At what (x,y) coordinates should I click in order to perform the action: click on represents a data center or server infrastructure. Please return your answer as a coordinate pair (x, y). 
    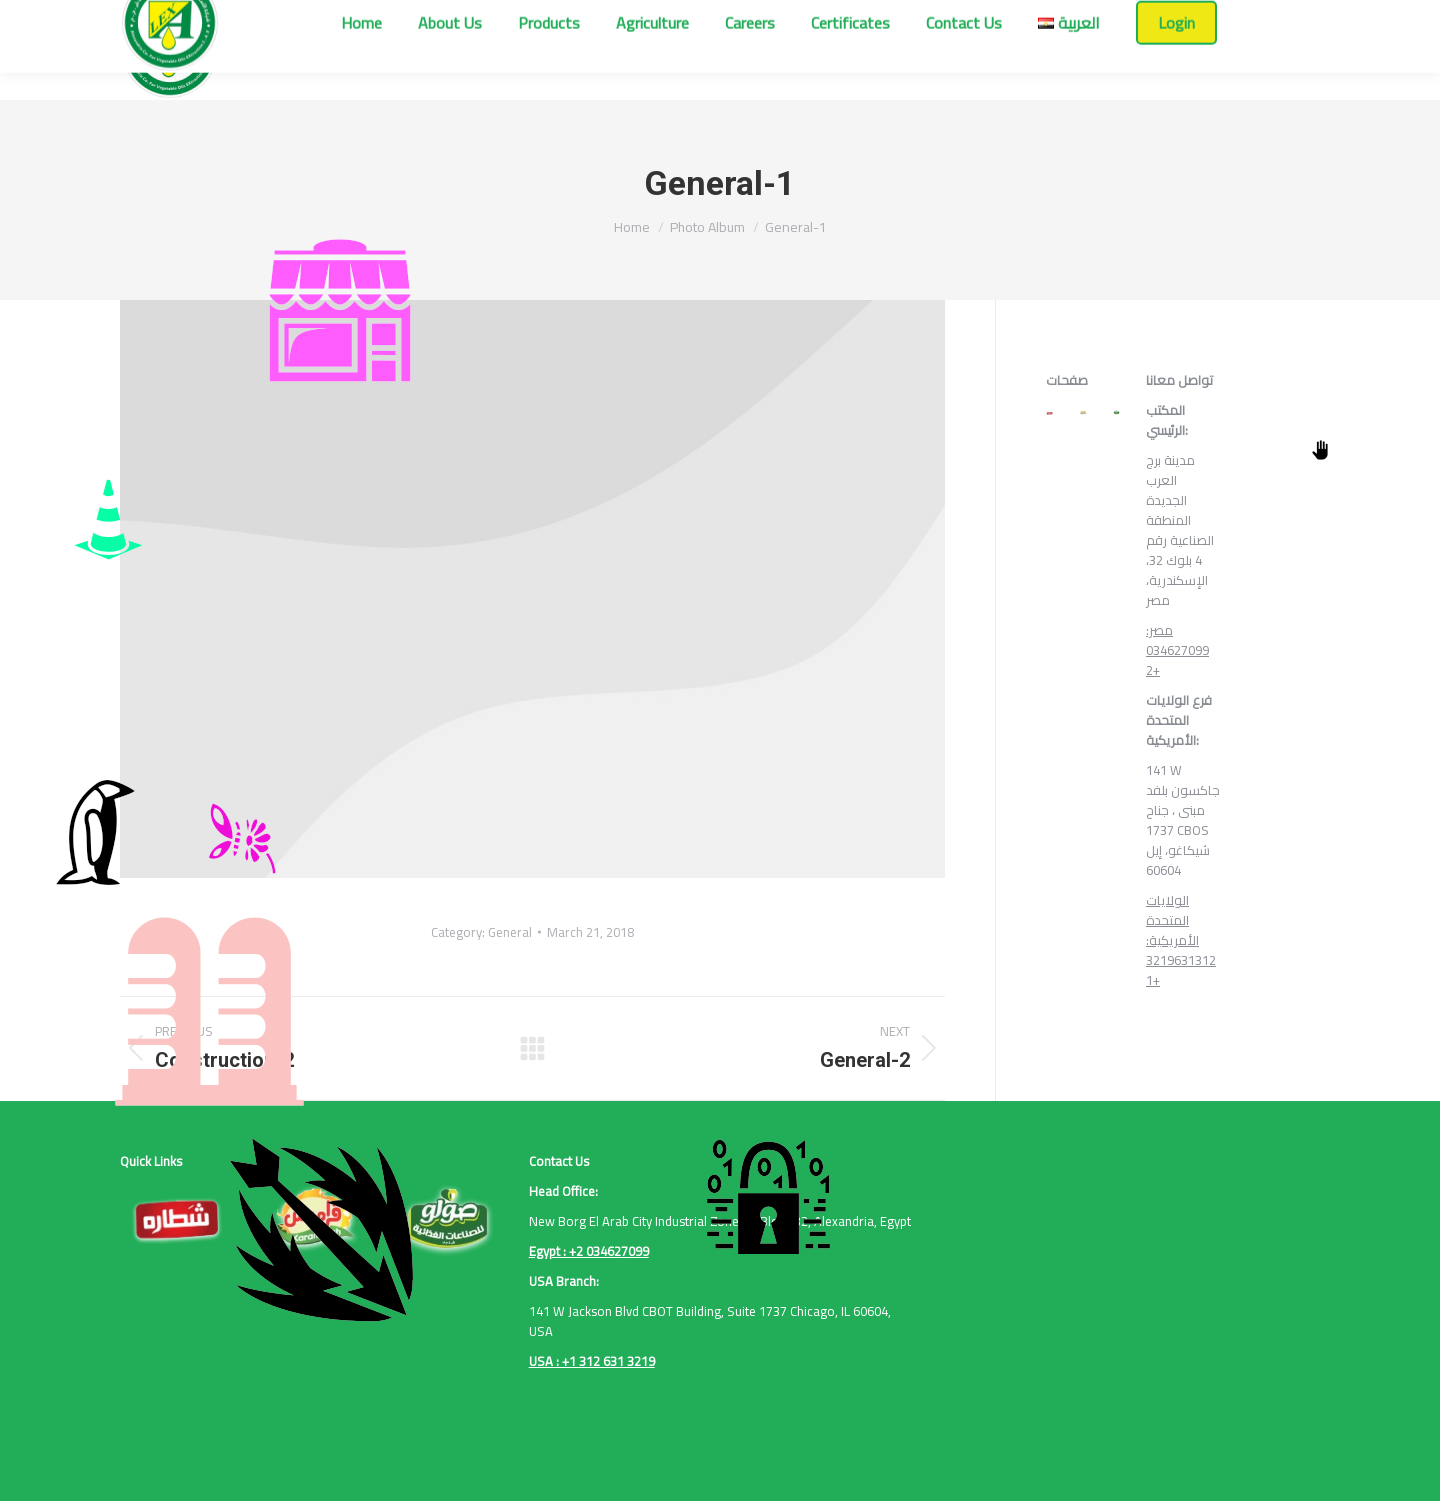
    Looking at the image, I should click on (209, 1011).